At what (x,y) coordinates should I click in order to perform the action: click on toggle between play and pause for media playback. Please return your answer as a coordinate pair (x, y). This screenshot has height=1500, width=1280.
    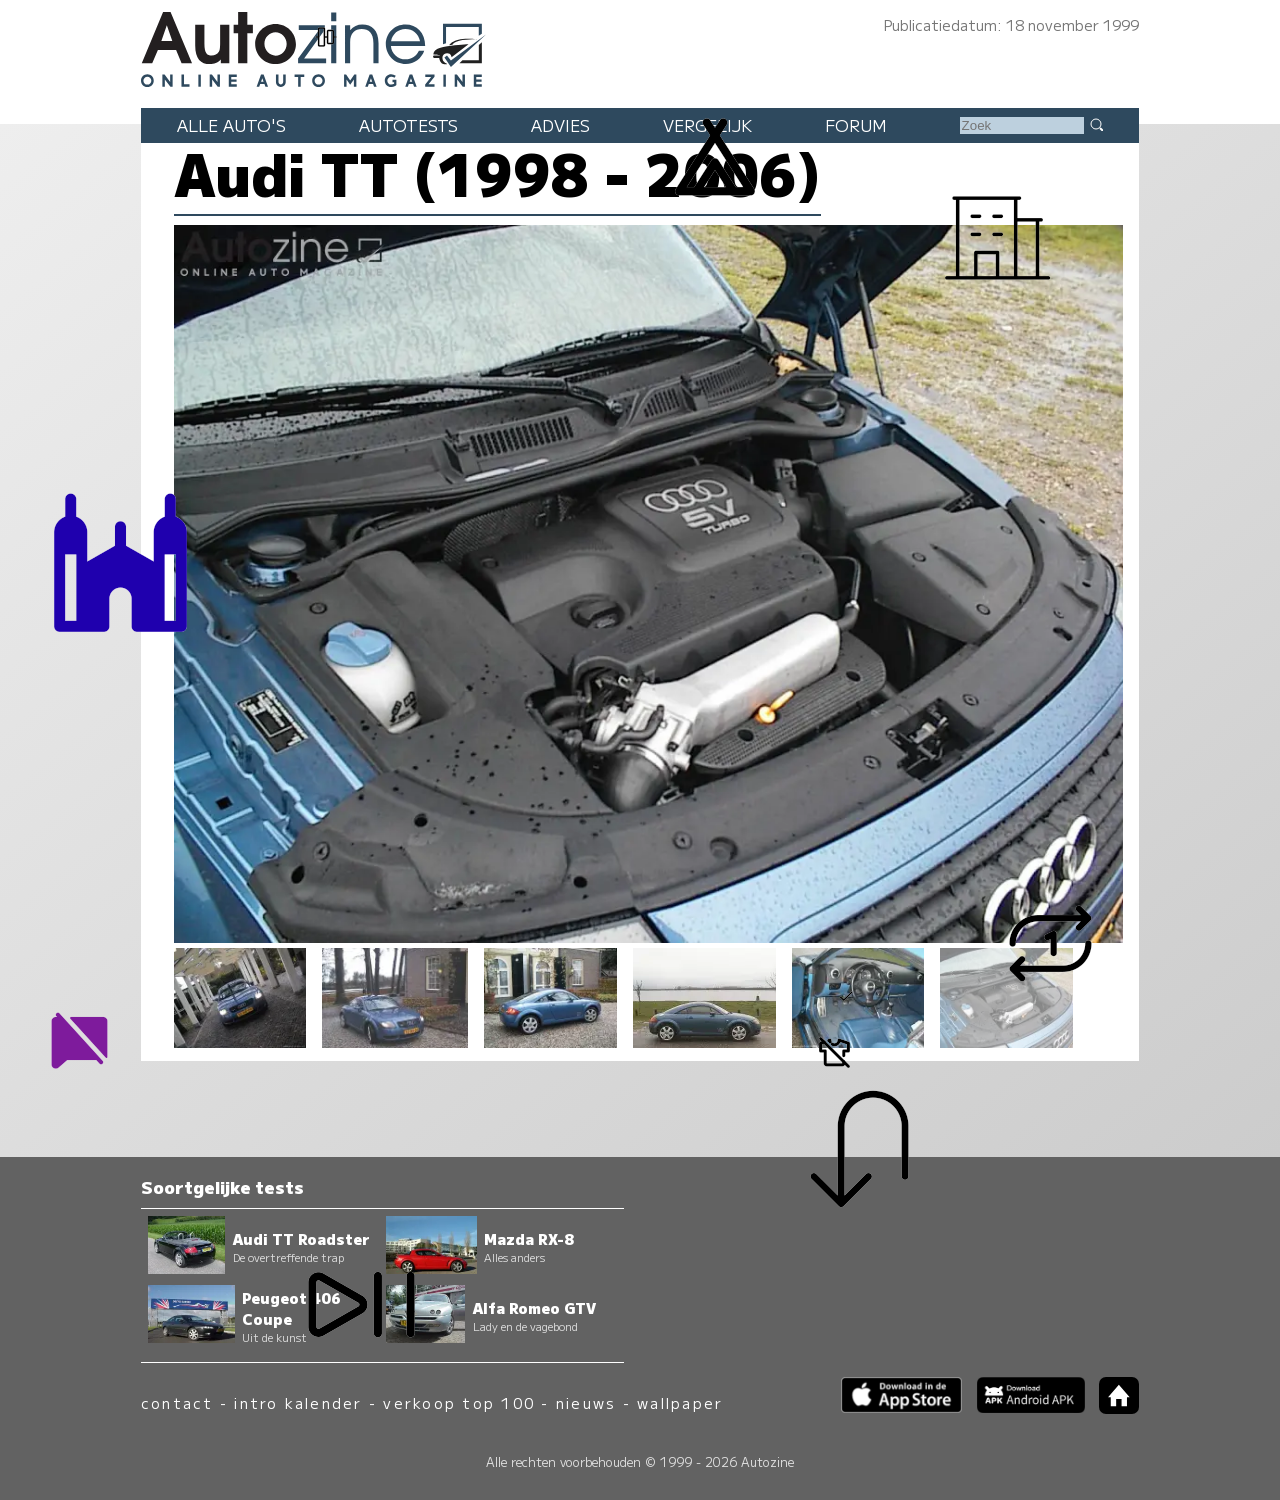
    Looking at the image, I should click on (361, 1300).